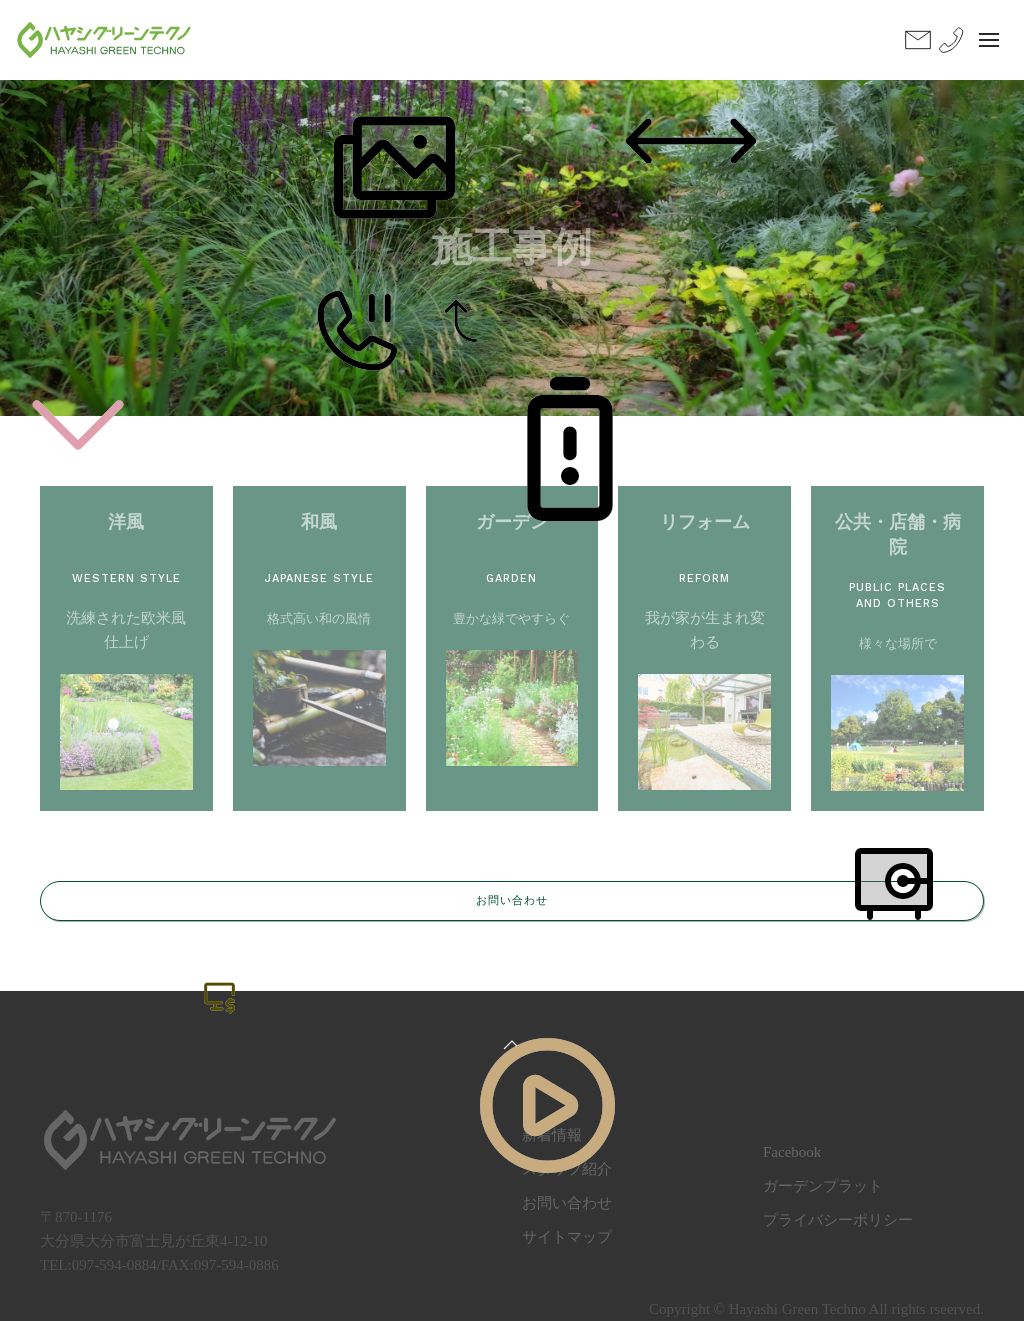 The width and height of the screenshot is (1024, 1321). I want to click on adjust horizontal spacing or width, so click(691, 141).